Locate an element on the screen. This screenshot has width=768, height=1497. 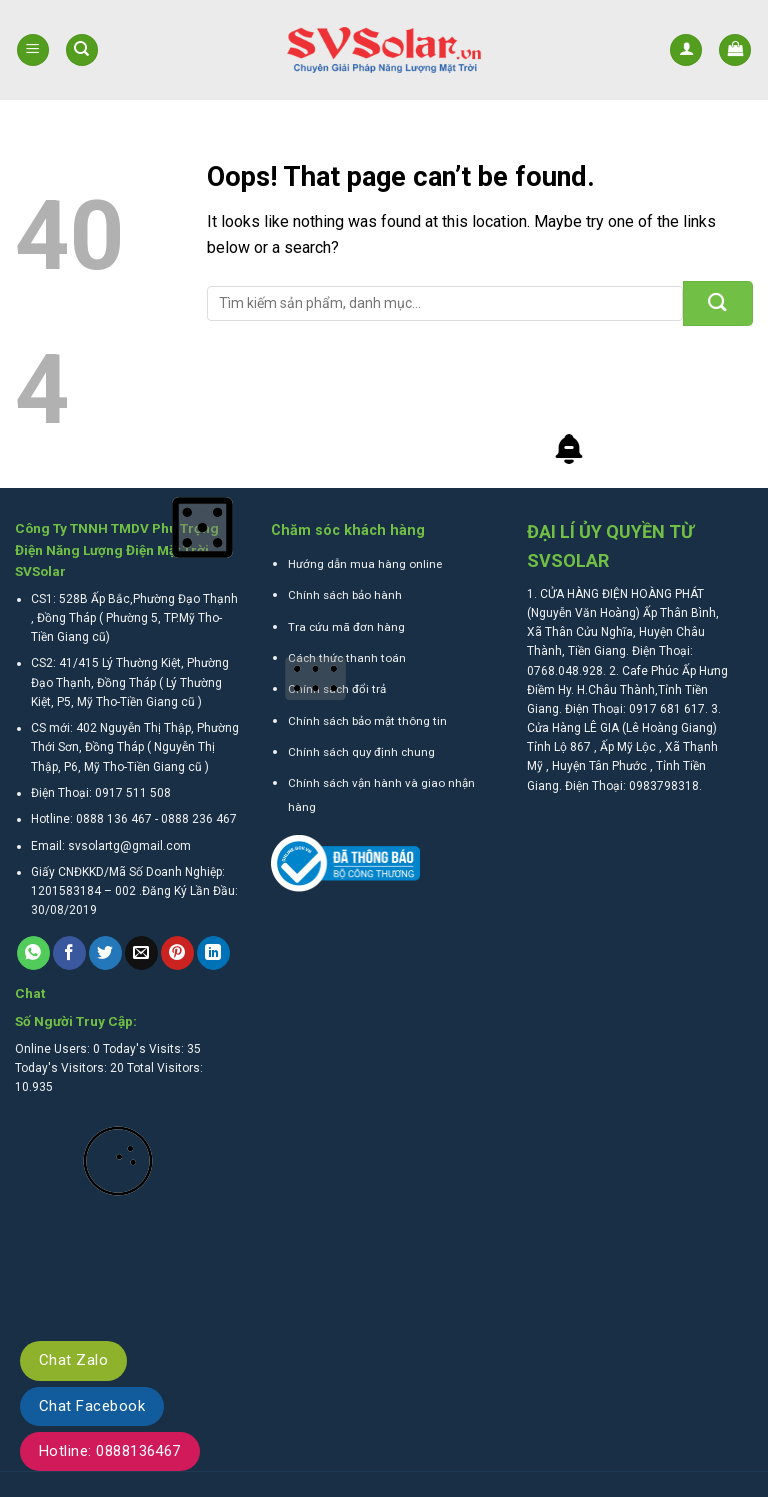
access bowling or sports games is located at coordinates (118, 1161).